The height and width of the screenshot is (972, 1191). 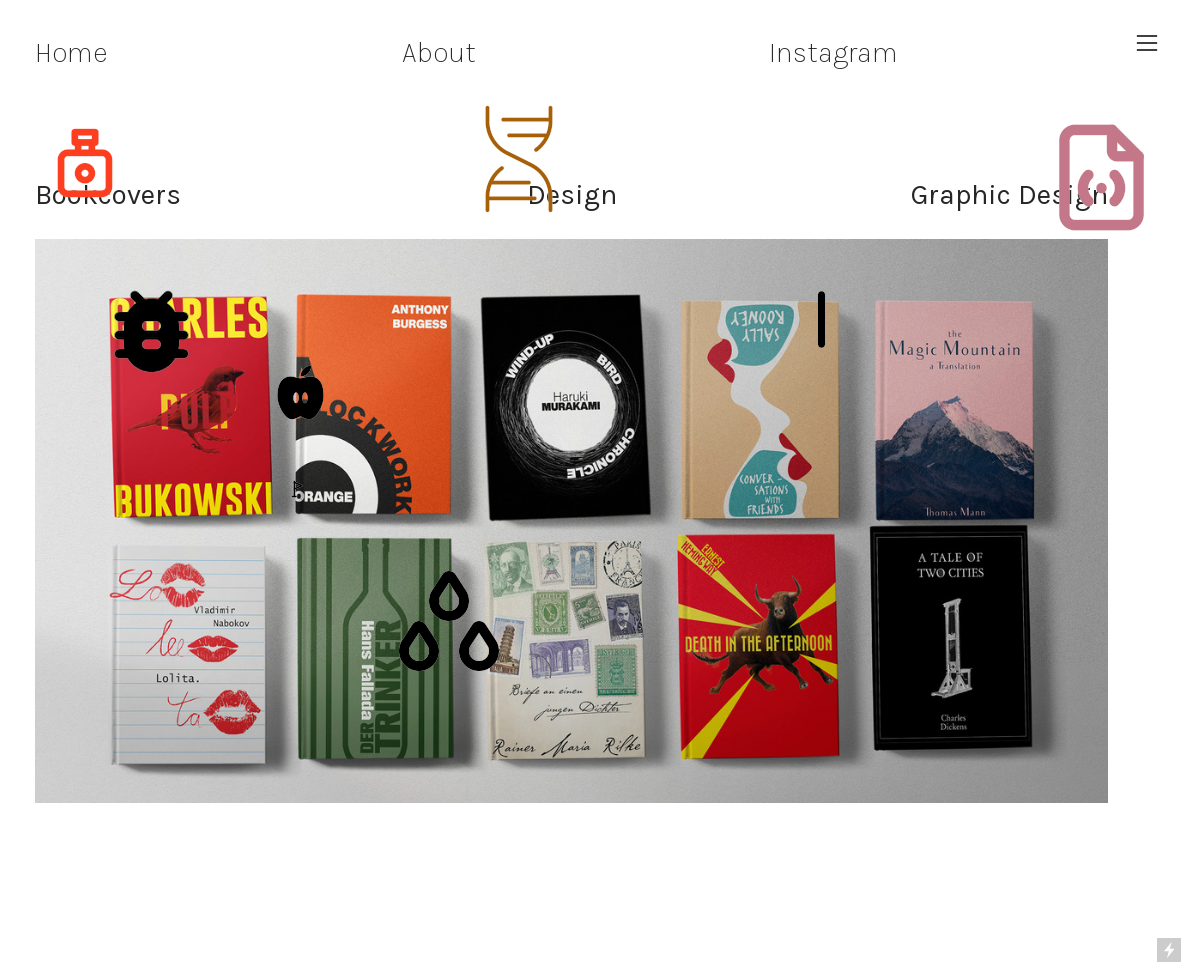 What do you see at coordinates (300, 392) in the screenshot?
I see `view nutrition information` at bounding box center [300, 392].